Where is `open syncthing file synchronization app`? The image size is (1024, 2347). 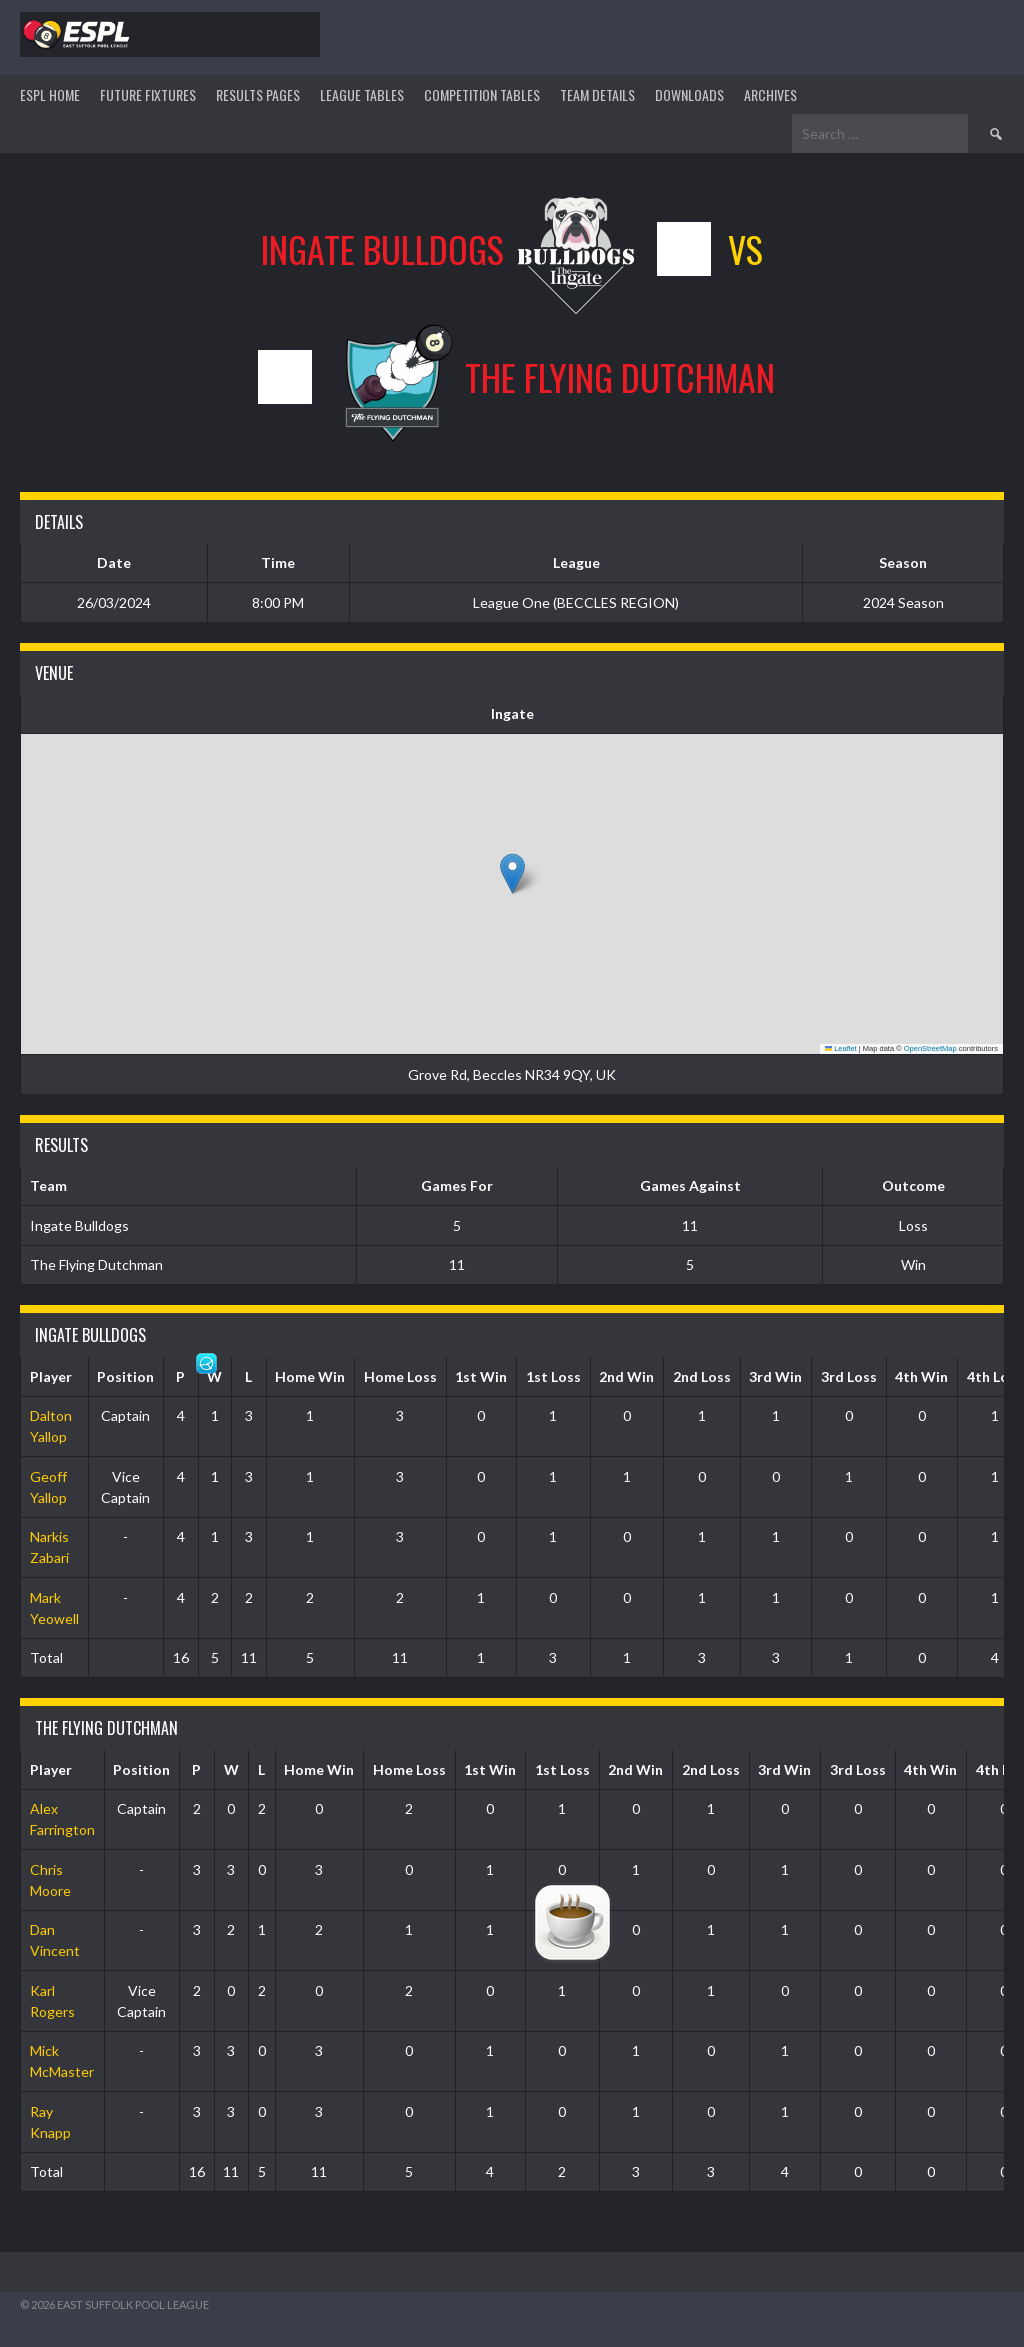
open syncthing file synchronization app is located at coordinates (206, 1363).